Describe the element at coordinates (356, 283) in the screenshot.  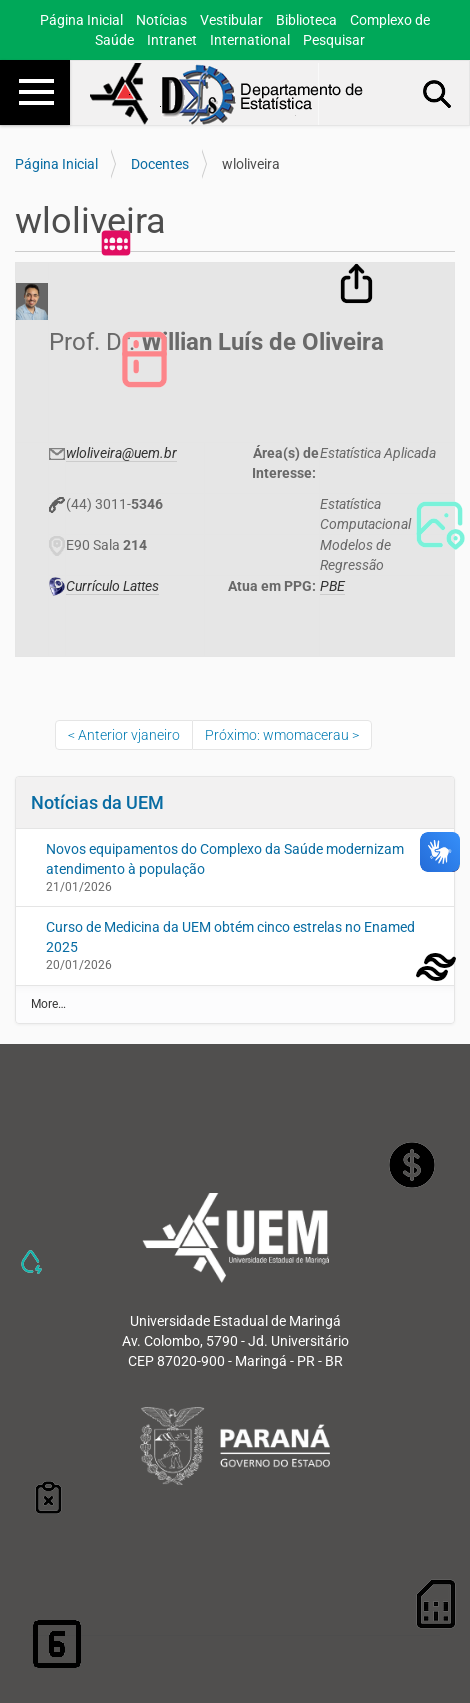
I see `share this content` at that location.